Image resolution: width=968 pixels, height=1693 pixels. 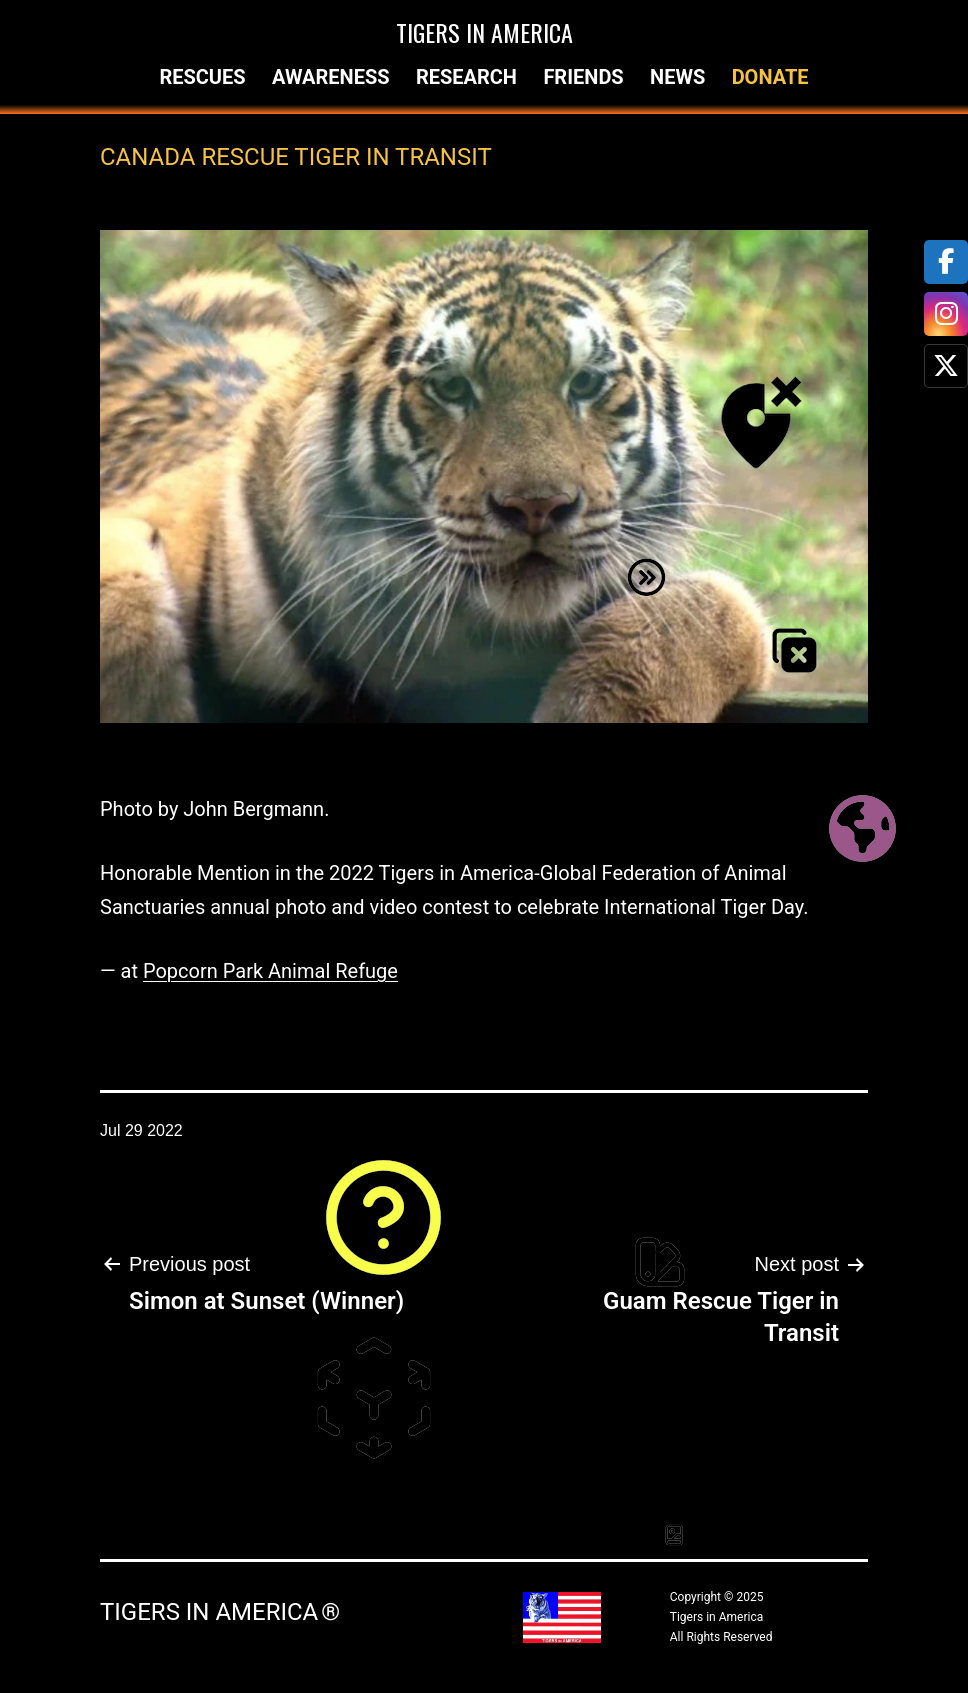 I want to click on browse color palette or theme options, so click(x=660, y=1262).